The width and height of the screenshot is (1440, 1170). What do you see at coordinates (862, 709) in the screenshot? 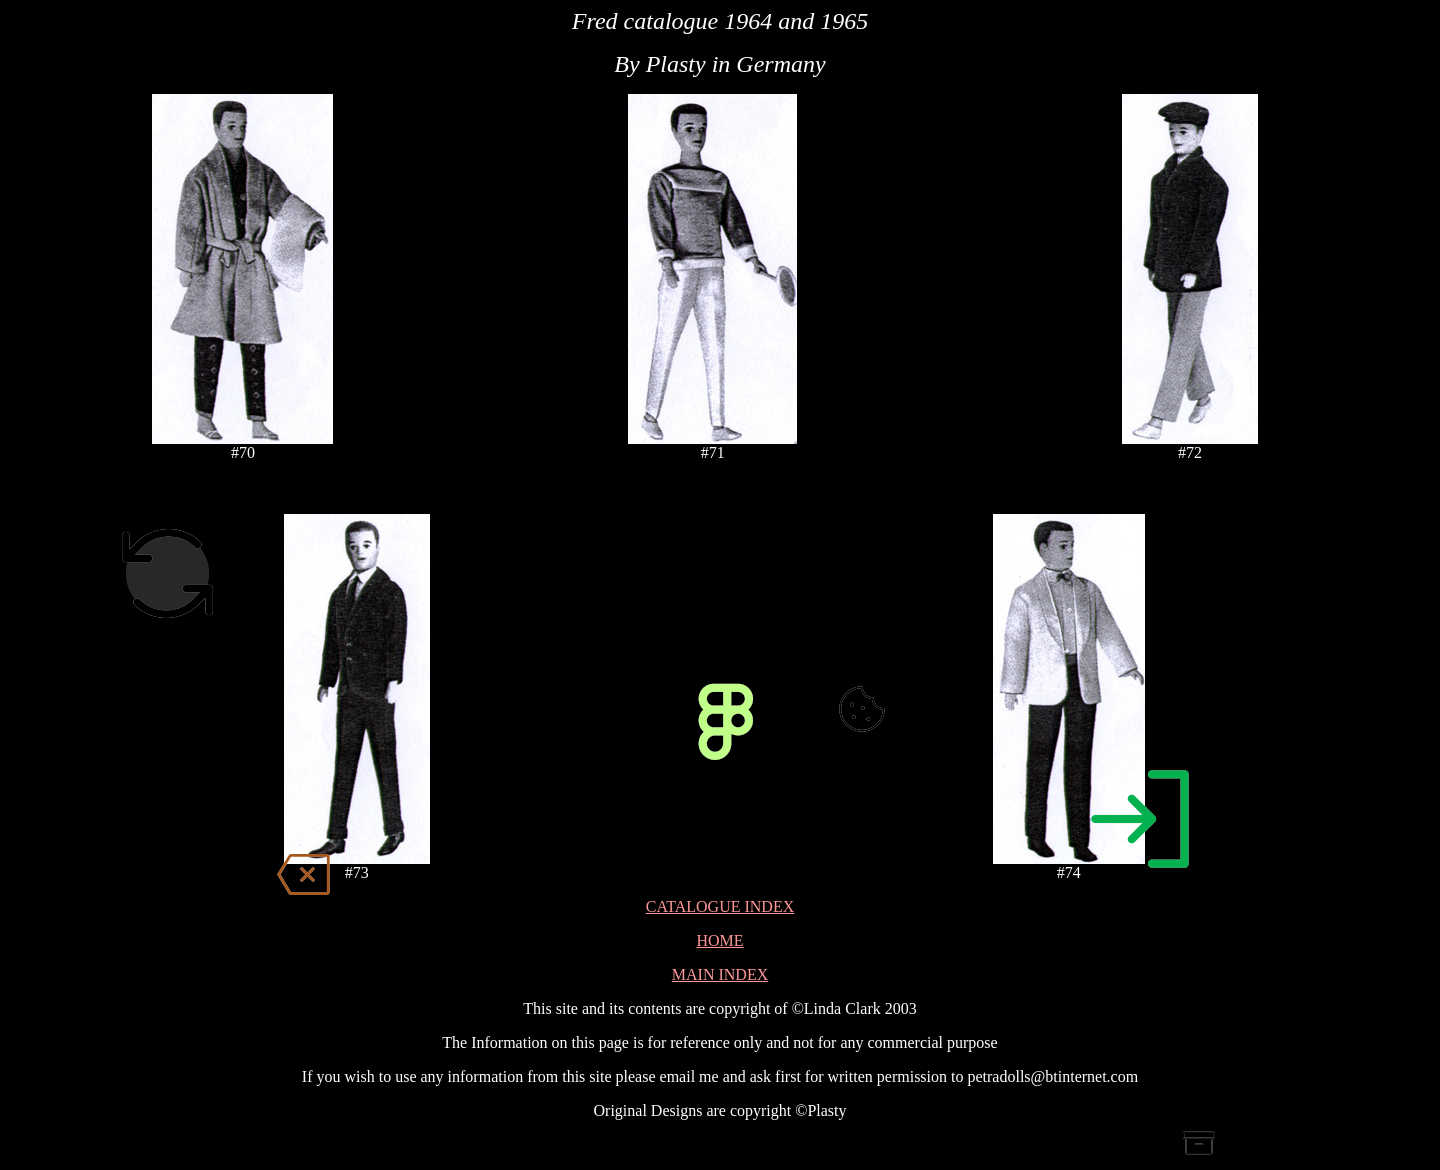
I see `manage cookie preferences and privacy settings` at bounding box center [862, 709].